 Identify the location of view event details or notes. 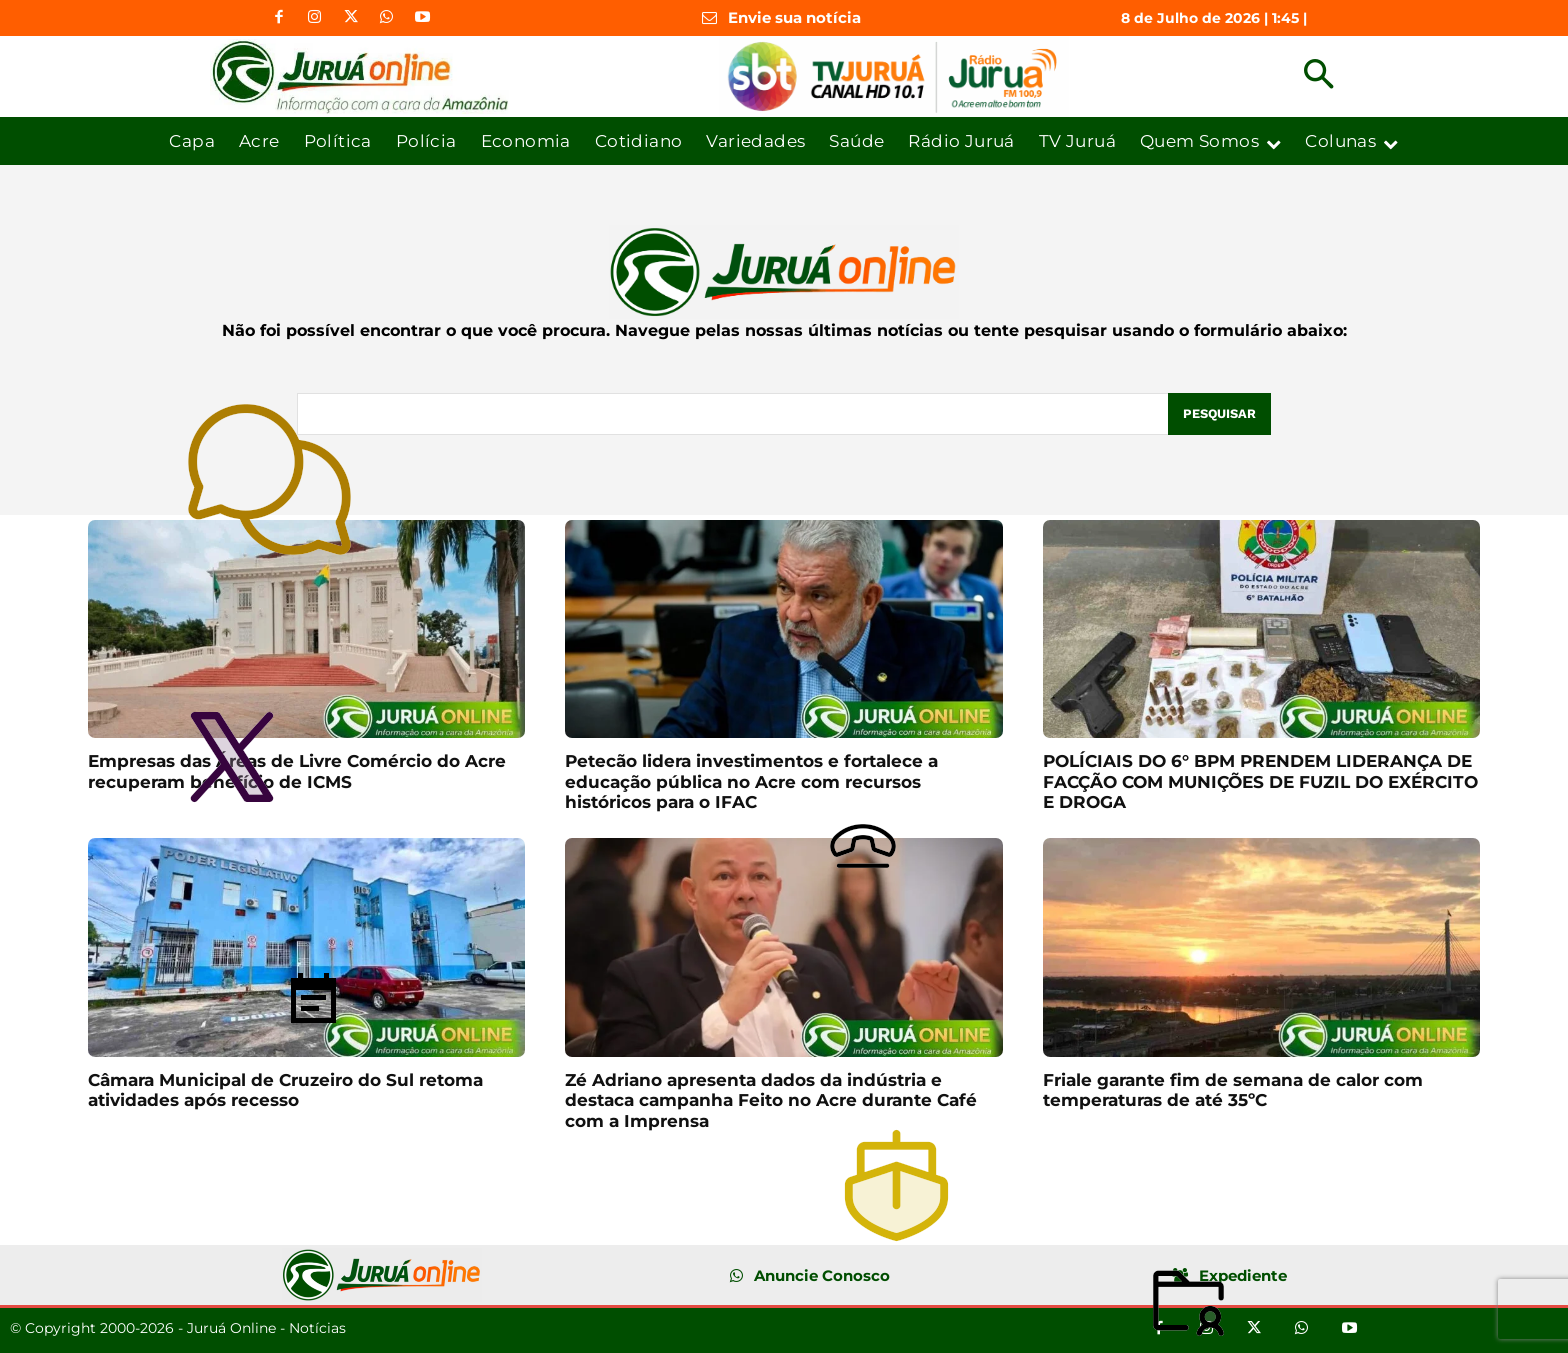
(313, 1000).